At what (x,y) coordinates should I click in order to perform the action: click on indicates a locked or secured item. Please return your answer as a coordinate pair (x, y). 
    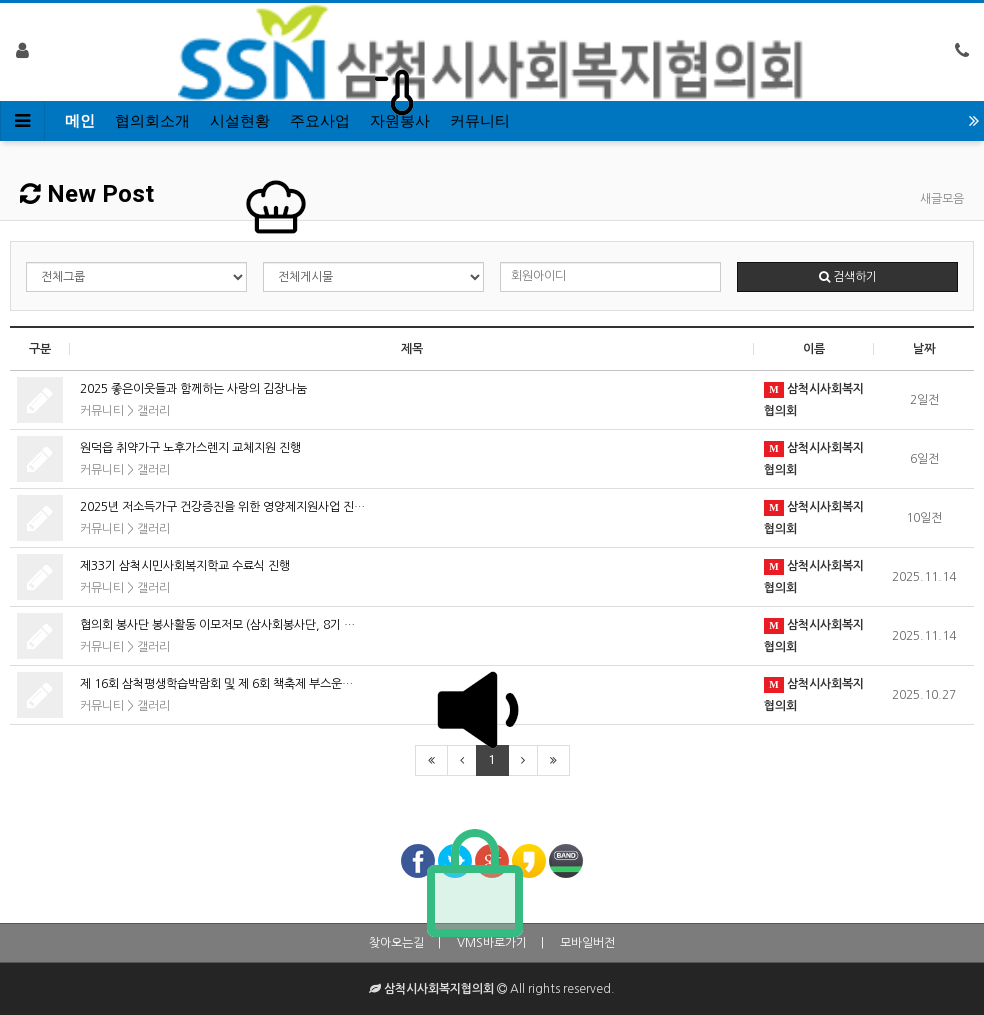
    Looking at the image, I should click on (475, 889).